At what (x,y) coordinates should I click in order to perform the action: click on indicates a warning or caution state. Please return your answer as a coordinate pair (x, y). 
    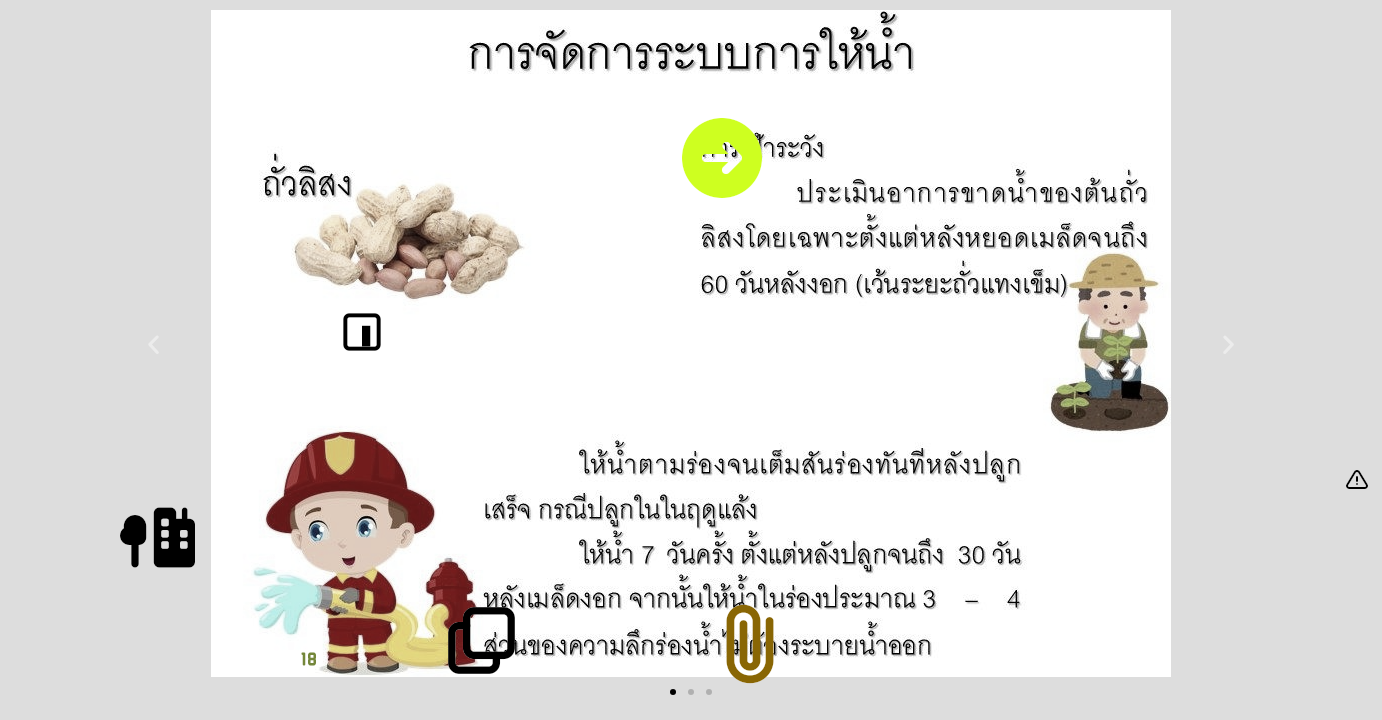
    Looking at the image, I should click on (1357, 480).